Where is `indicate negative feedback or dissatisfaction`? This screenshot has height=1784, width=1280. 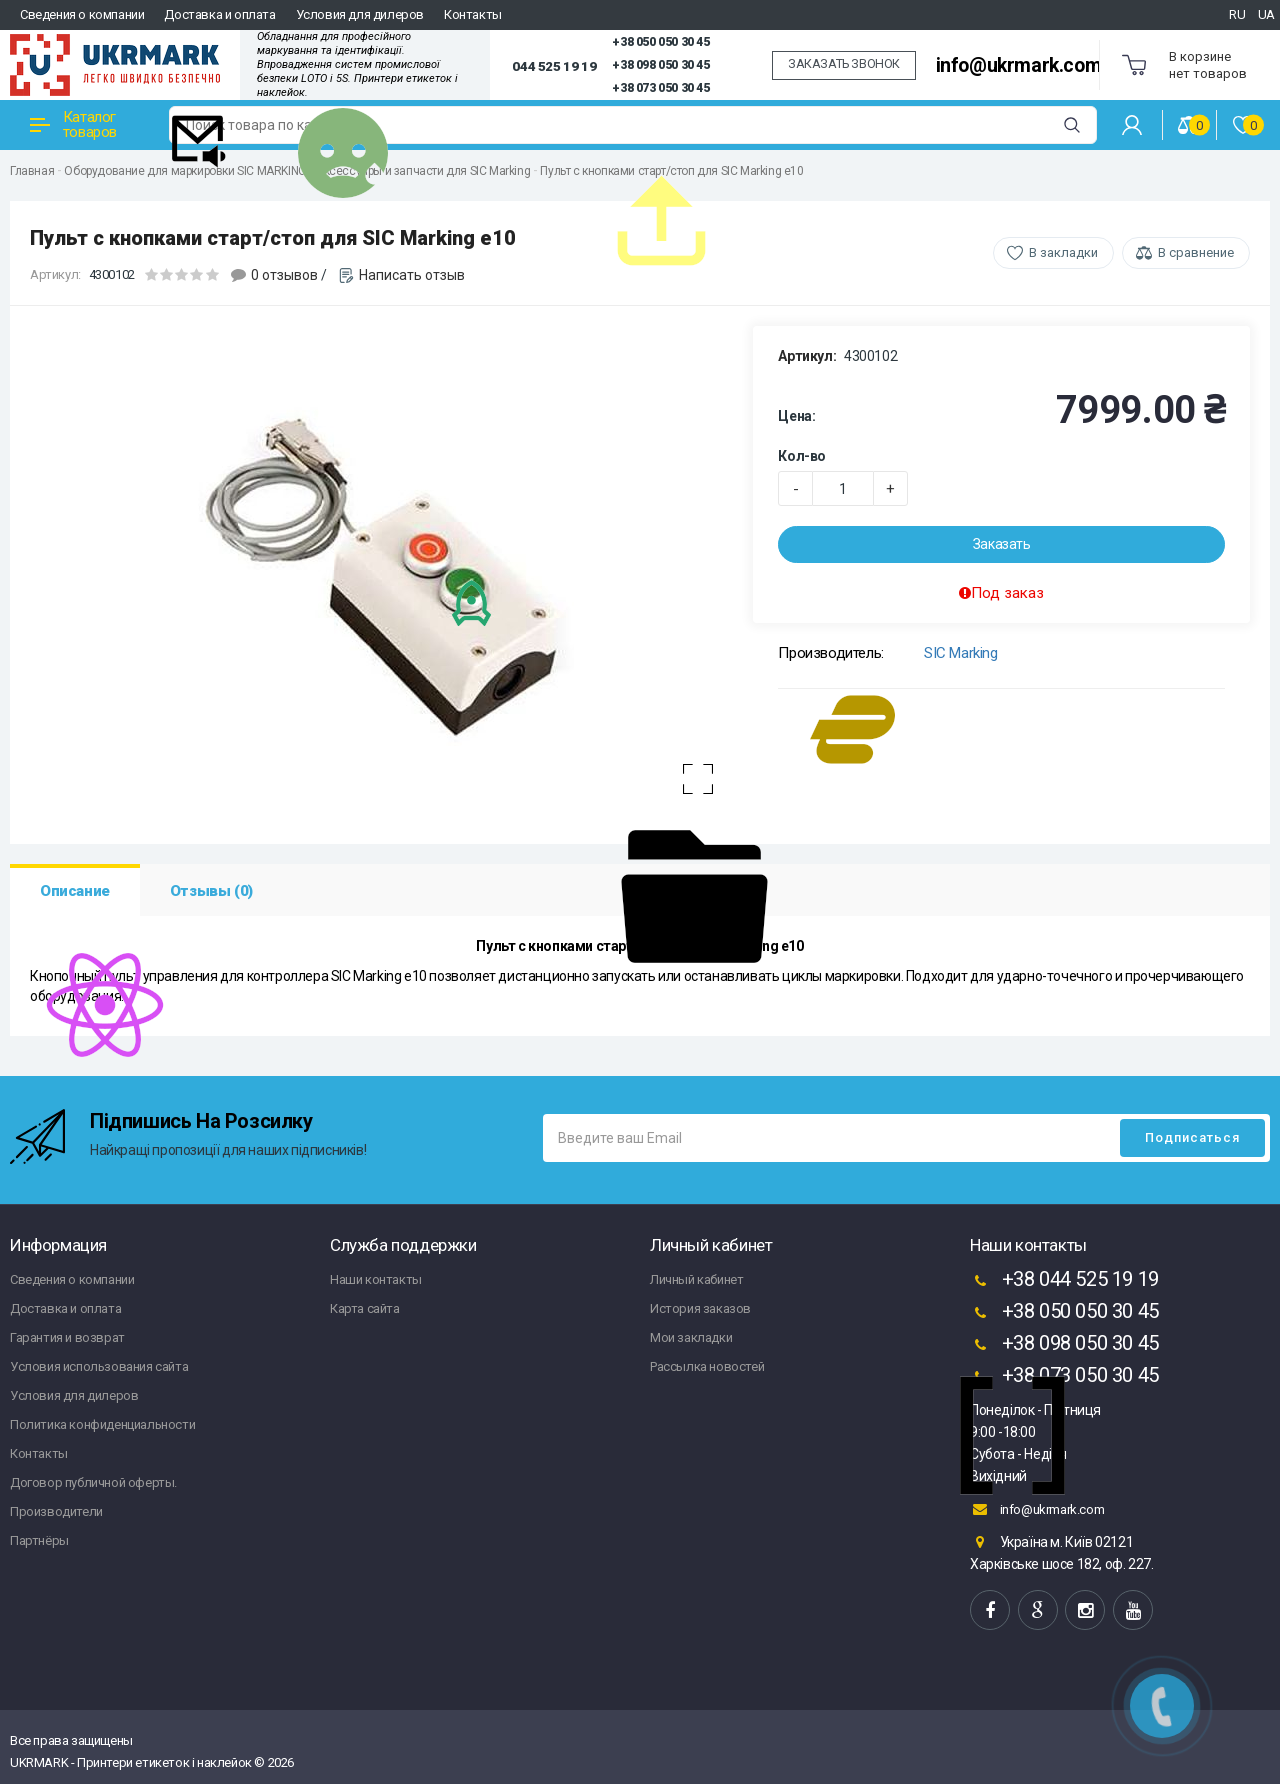 indicate negative feedback or dissatisfaction is located at coordinates (343, 153).